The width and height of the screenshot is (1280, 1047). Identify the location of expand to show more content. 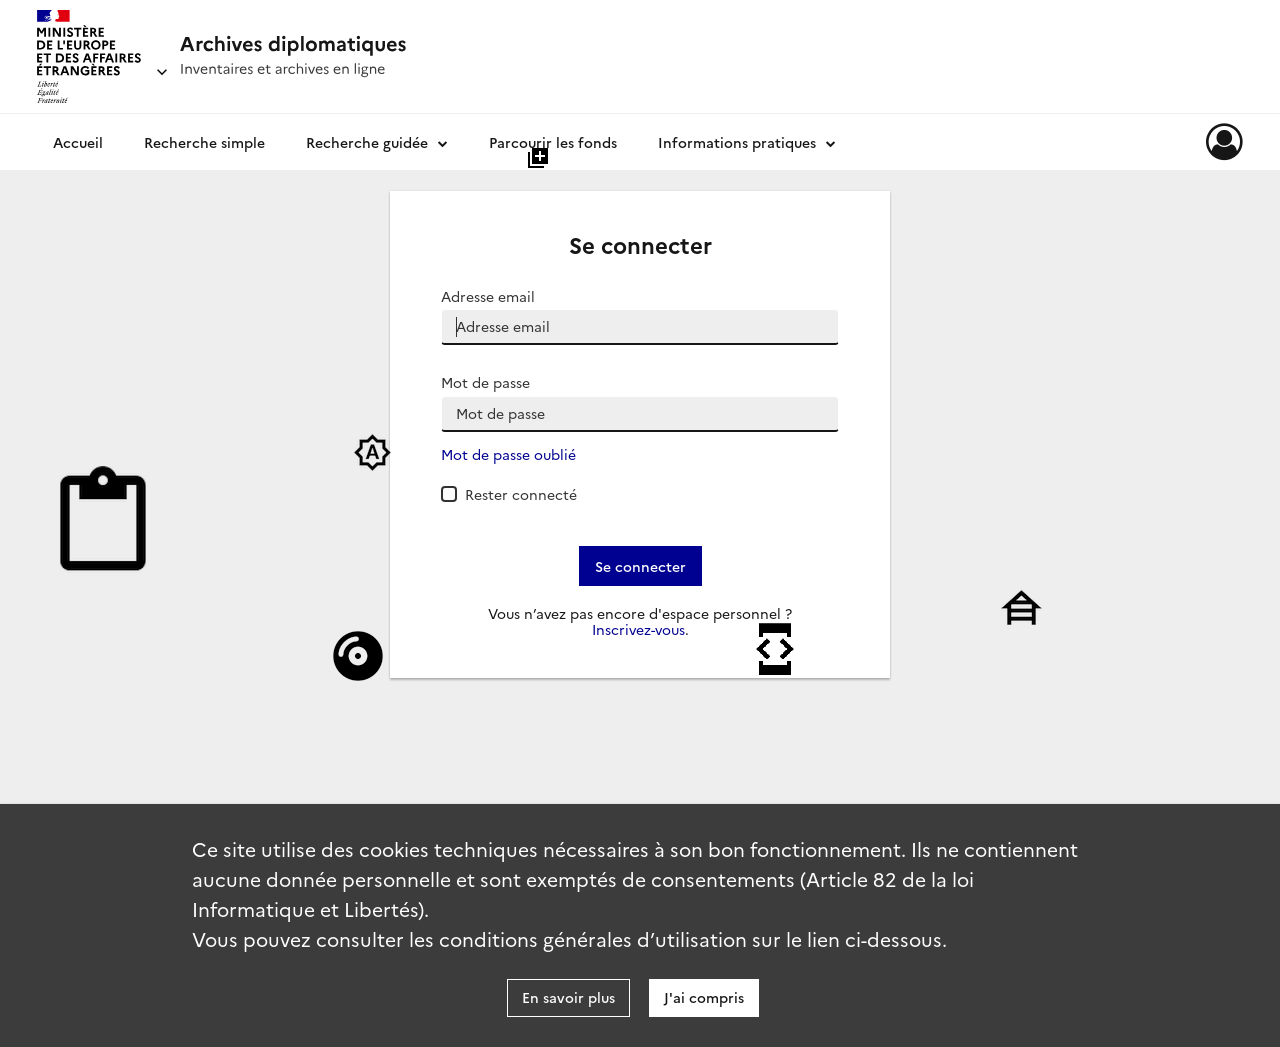
(162, 72).